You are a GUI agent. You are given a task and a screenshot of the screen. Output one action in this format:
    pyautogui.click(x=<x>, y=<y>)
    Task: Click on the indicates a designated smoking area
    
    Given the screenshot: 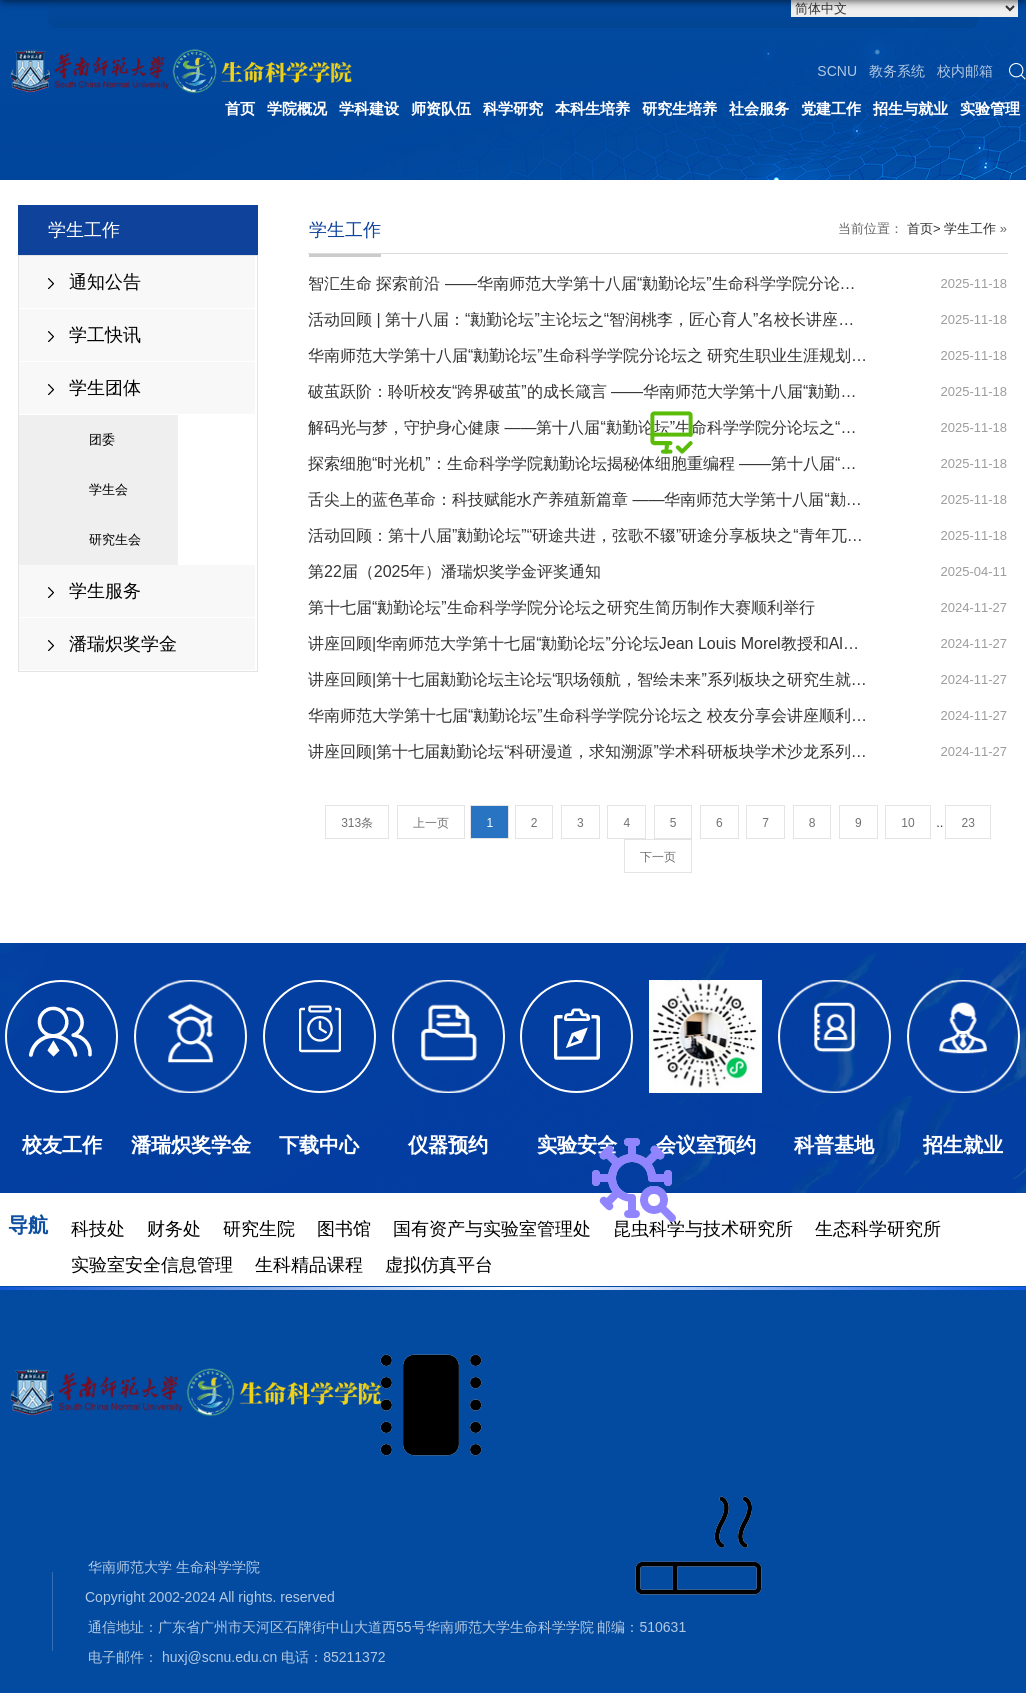 What is the action you would take?
    pyautogui.click(x=698, y=1559)
    